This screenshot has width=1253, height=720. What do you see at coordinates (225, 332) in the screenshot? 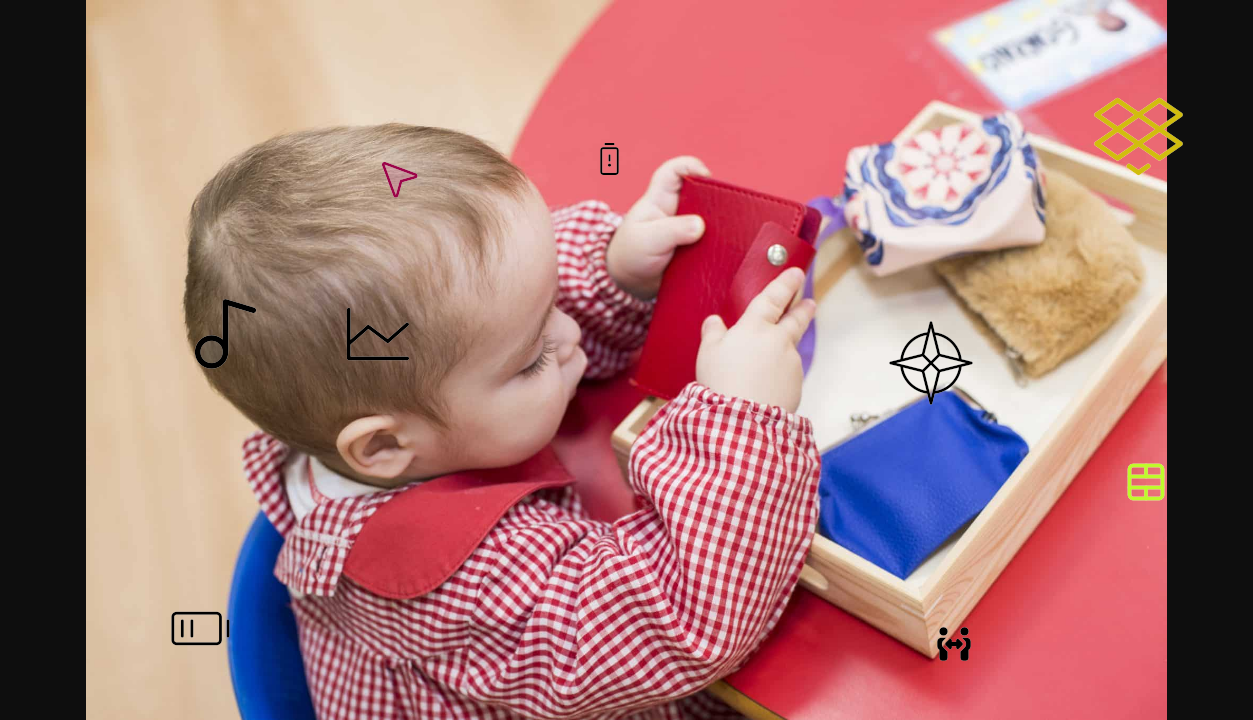
I see `access music or audio player` at bounding box center [225, 332].